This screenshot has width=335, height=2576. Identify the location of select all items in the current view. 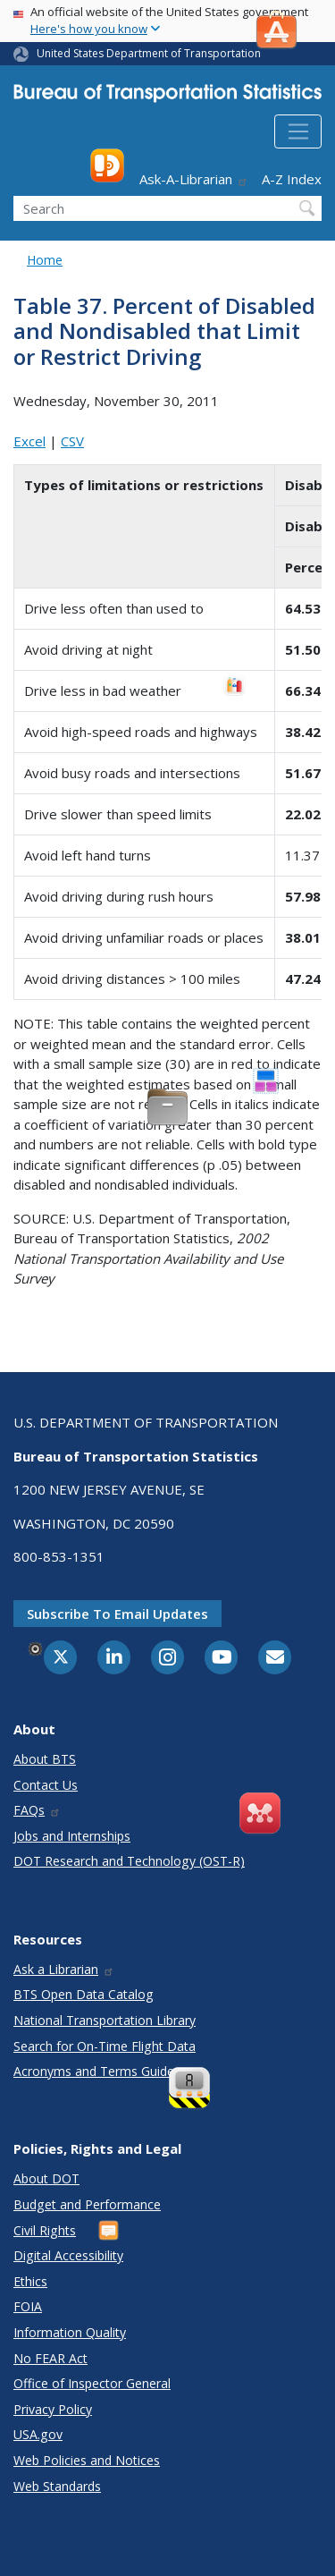
(265, 1080).